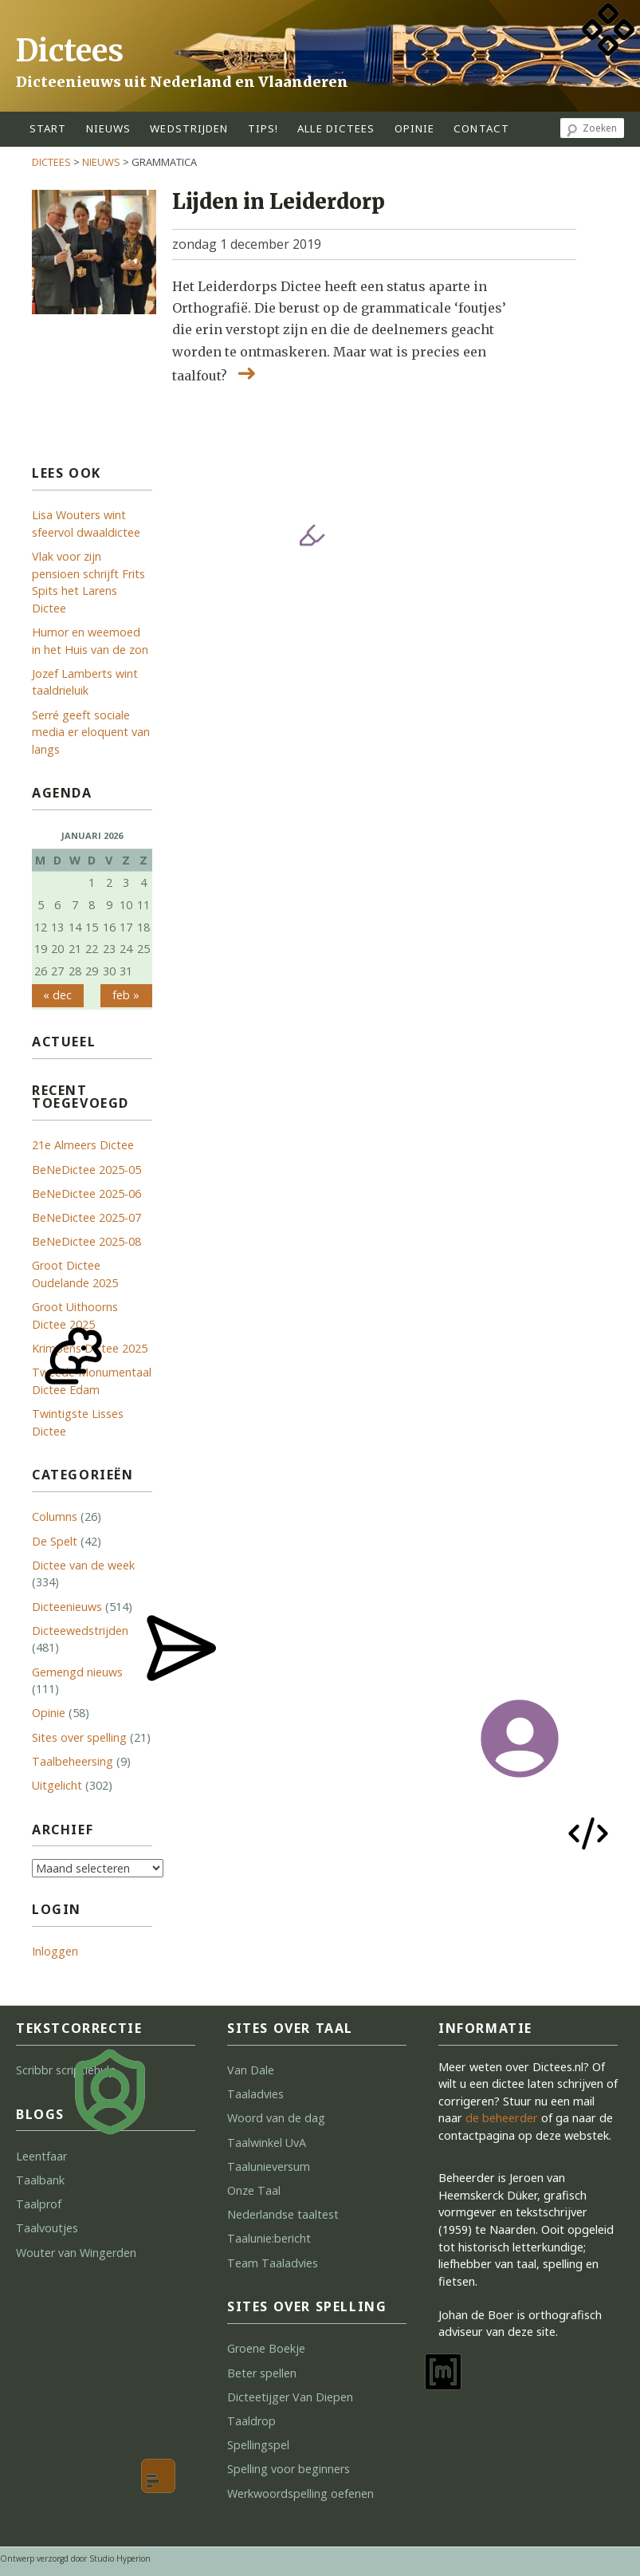 The height and width of the screenshot is (2576, 640). I want to click on send a message, so click(179, 1648).